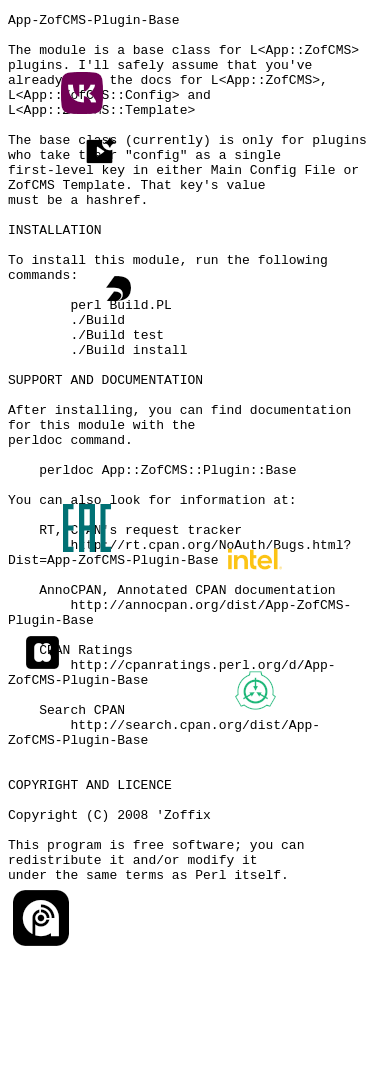 This screenshot has width=375, height=1088. Describe the element at coordinates (99, 151) in the screenshot. I see `access AI-powered video features` at that location.